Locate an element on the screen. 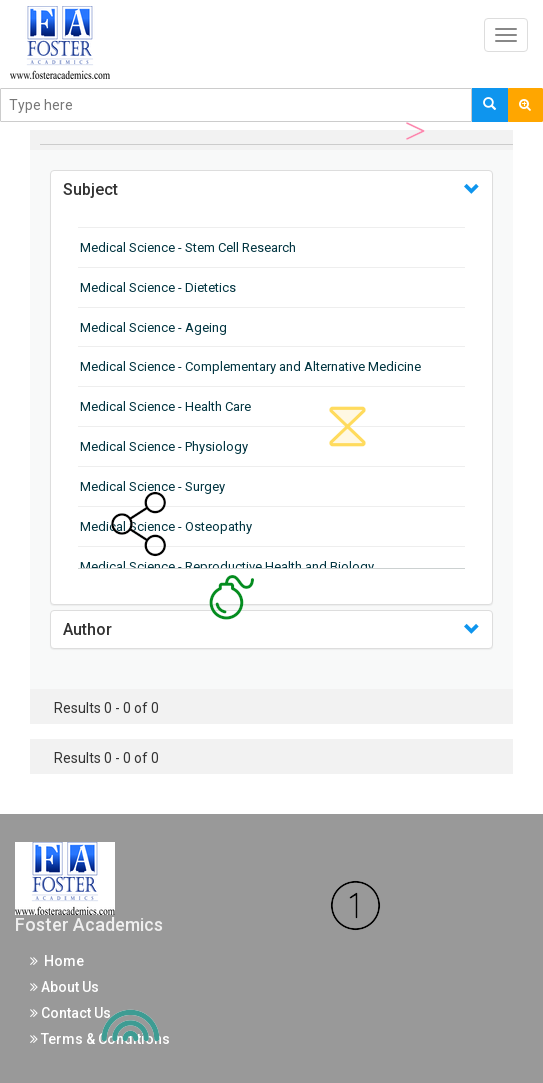 The height and width of the screenshot is (1083, 543). indicates the first step in a sequence or process is located at coordinates (355, 905).